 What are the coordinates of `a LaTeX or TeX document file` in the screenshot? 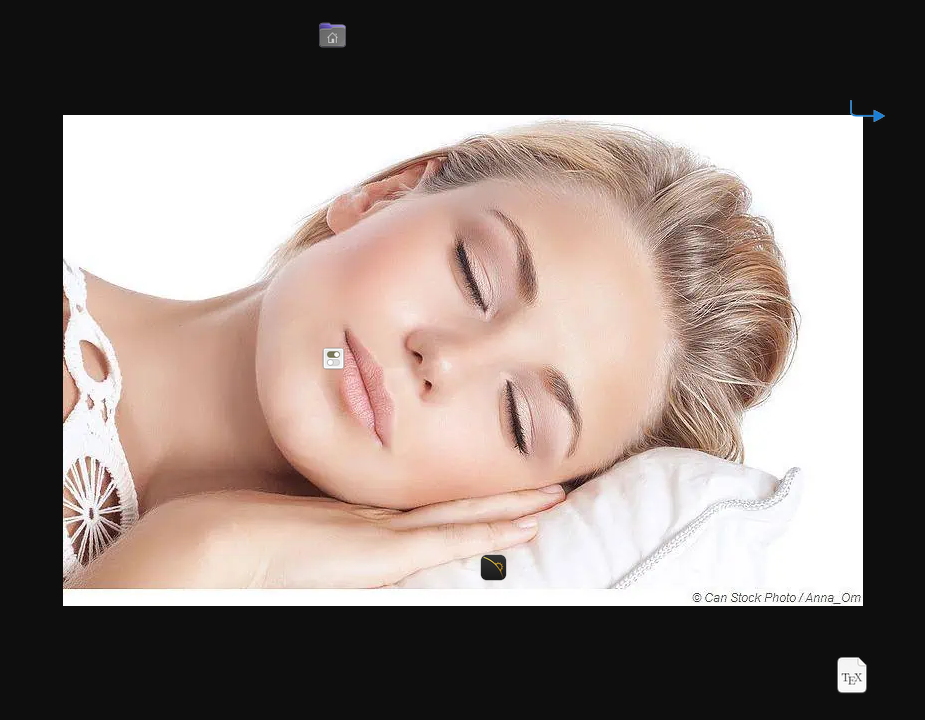 It's located at (852, 675).